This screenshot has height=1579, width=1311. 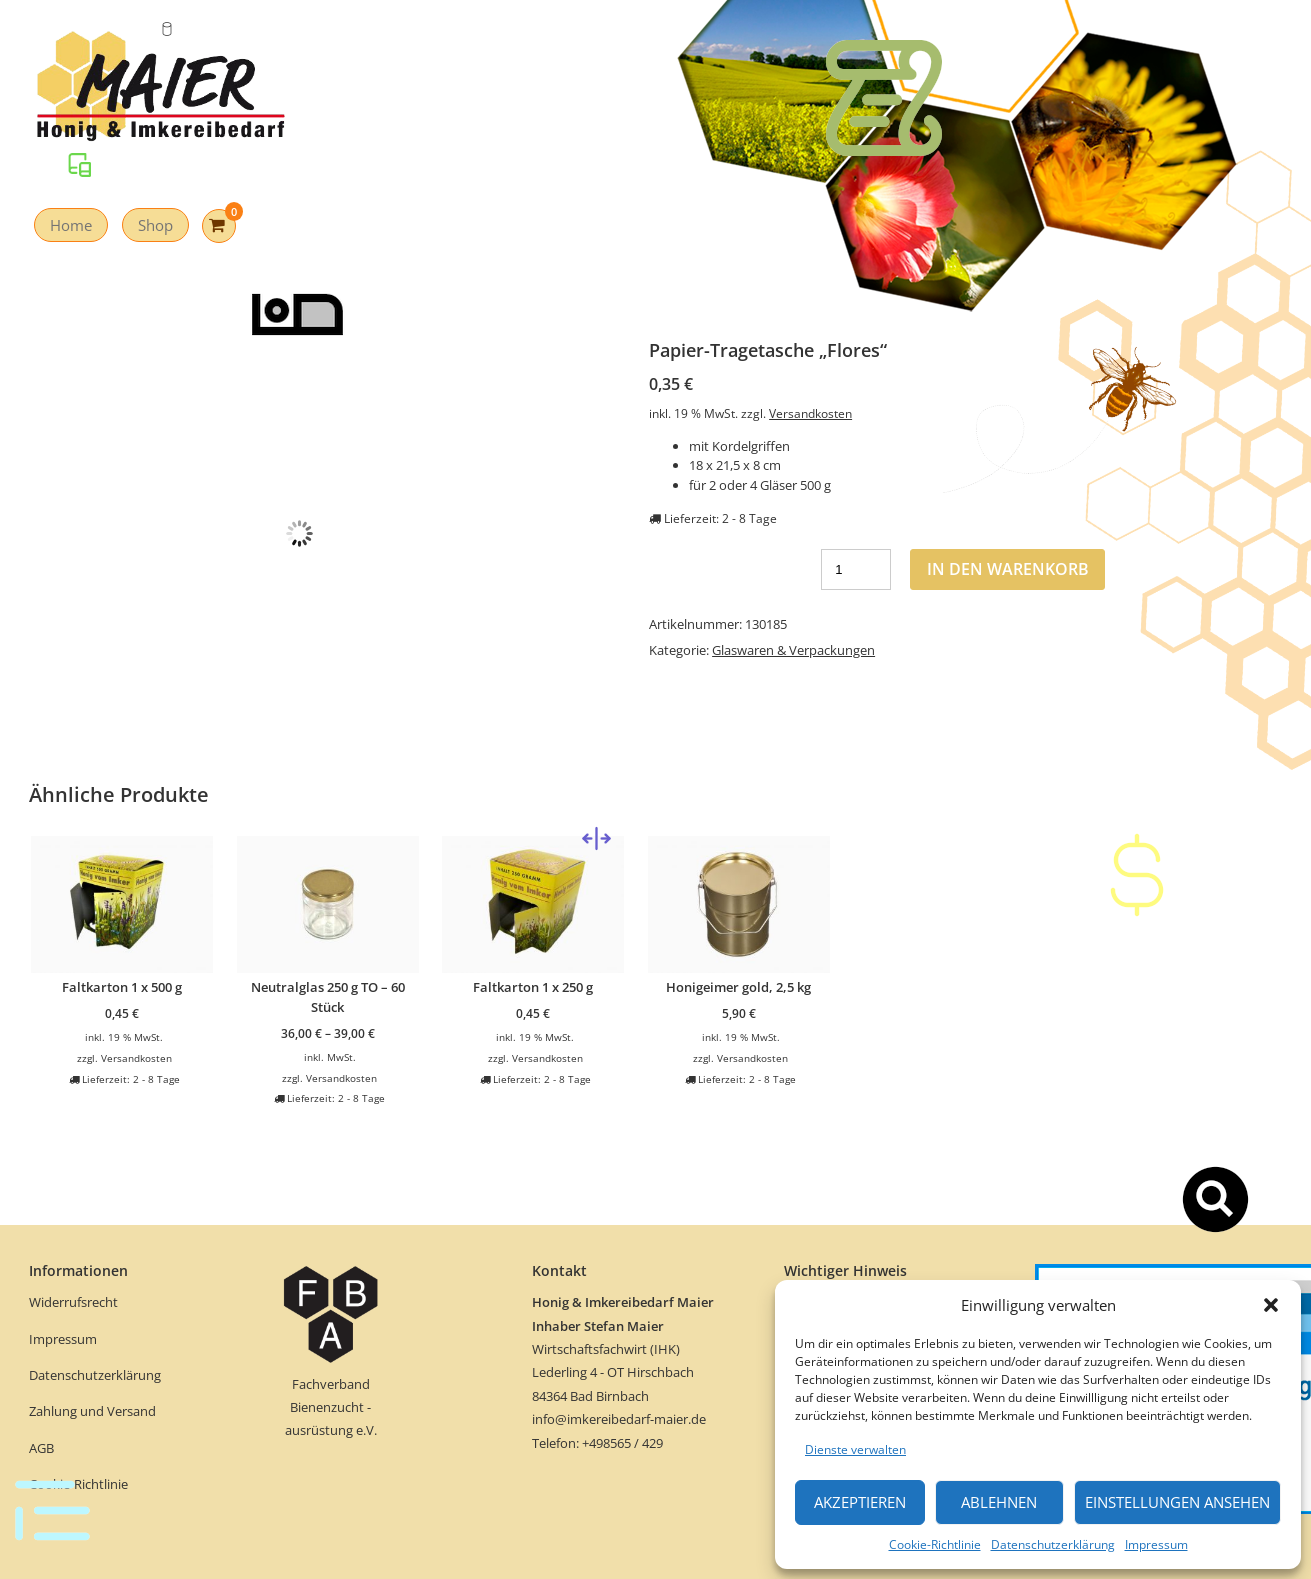 What do you see at coordinates (1215, 1199) in the screenshot?
I see `tap to search` at bounding box center [1215, 1199].